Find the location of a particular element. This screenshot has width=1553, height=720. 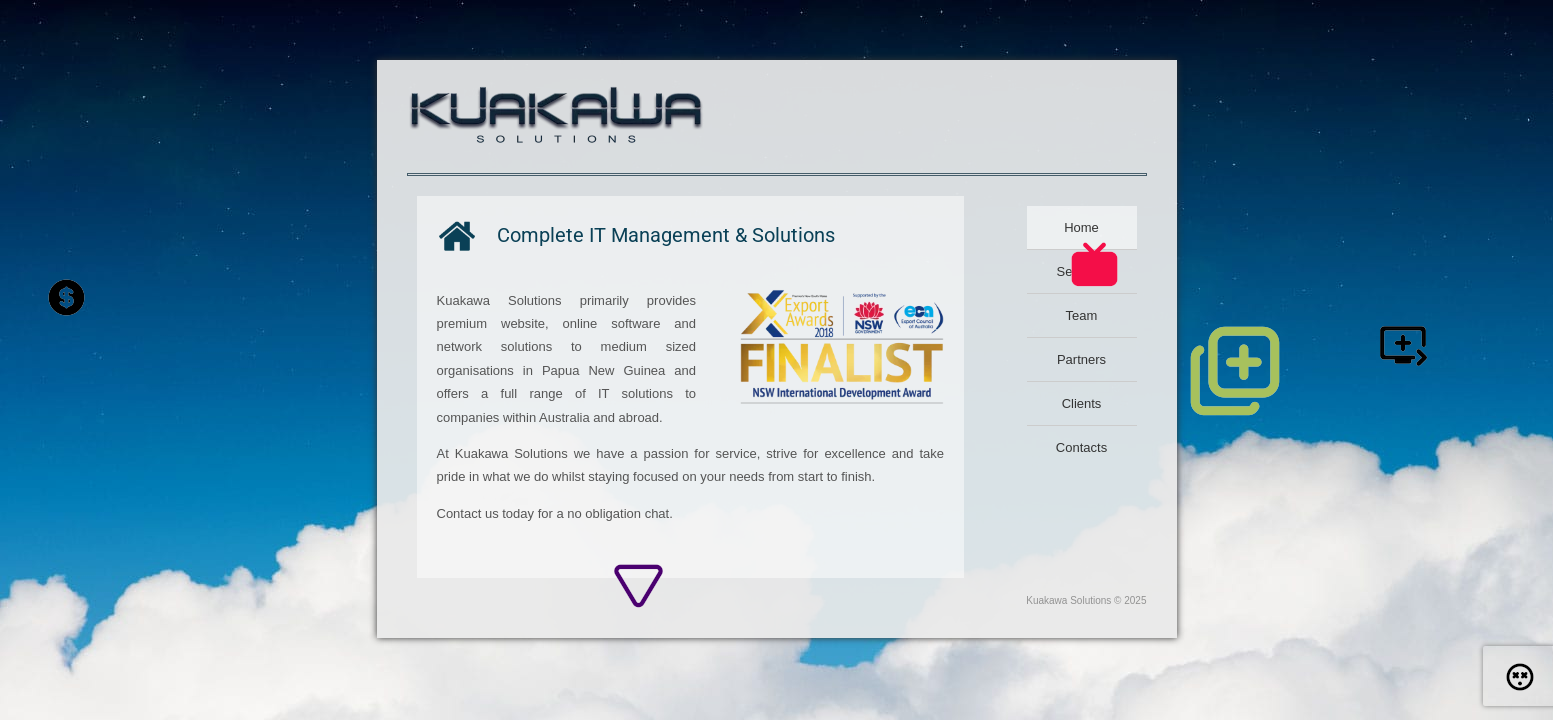

add a new item to your library is located at coordinates (1235, 371).